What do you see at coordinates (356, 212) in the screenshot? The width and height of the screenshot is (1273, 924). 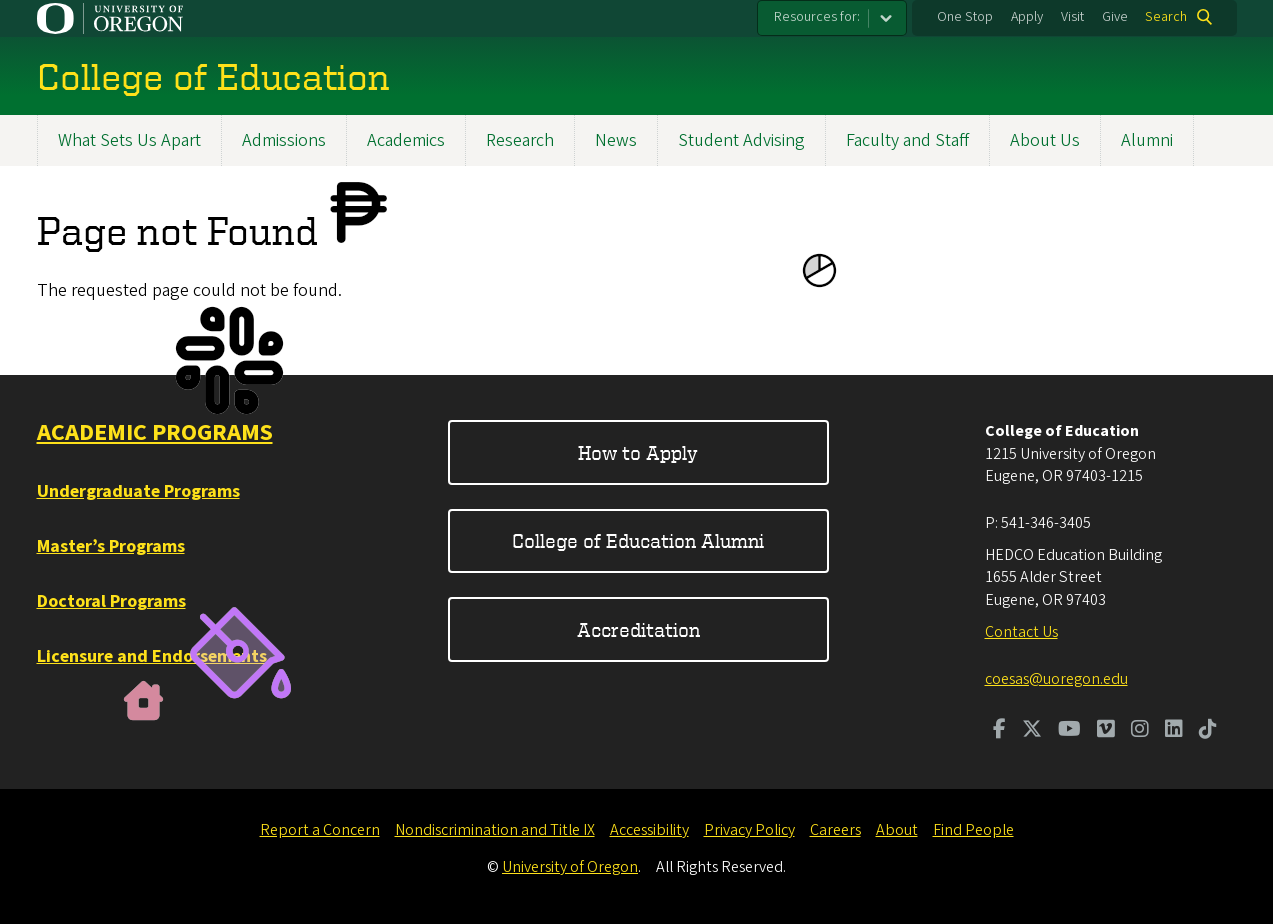 I see `indicates pricing or payment in Philippine pesos` at bounding box center [356, 212].